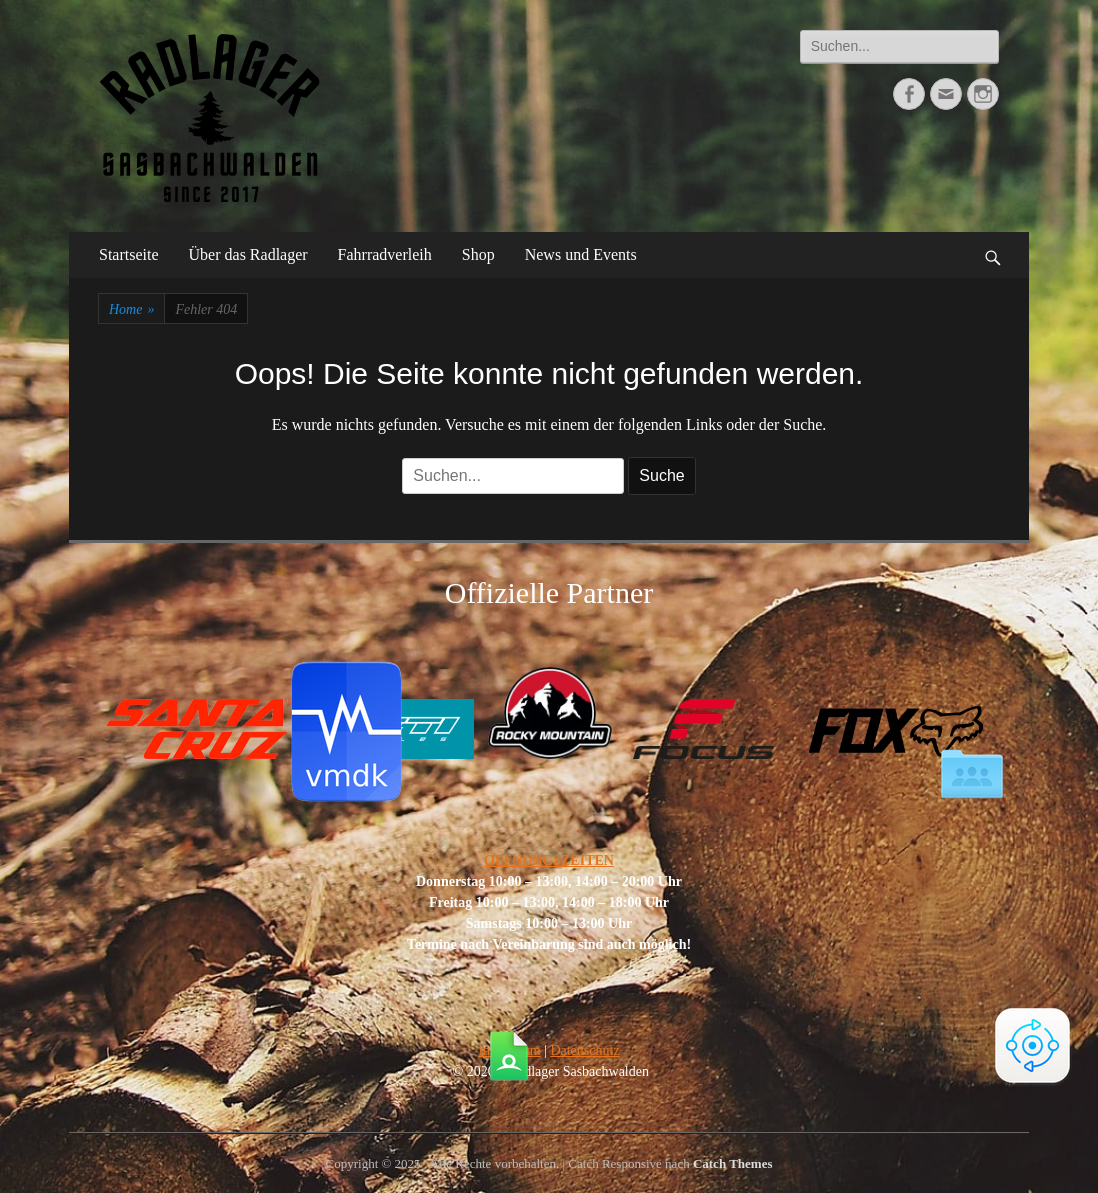  I want to click on a renderdoc capture file, so click(509, 1057).